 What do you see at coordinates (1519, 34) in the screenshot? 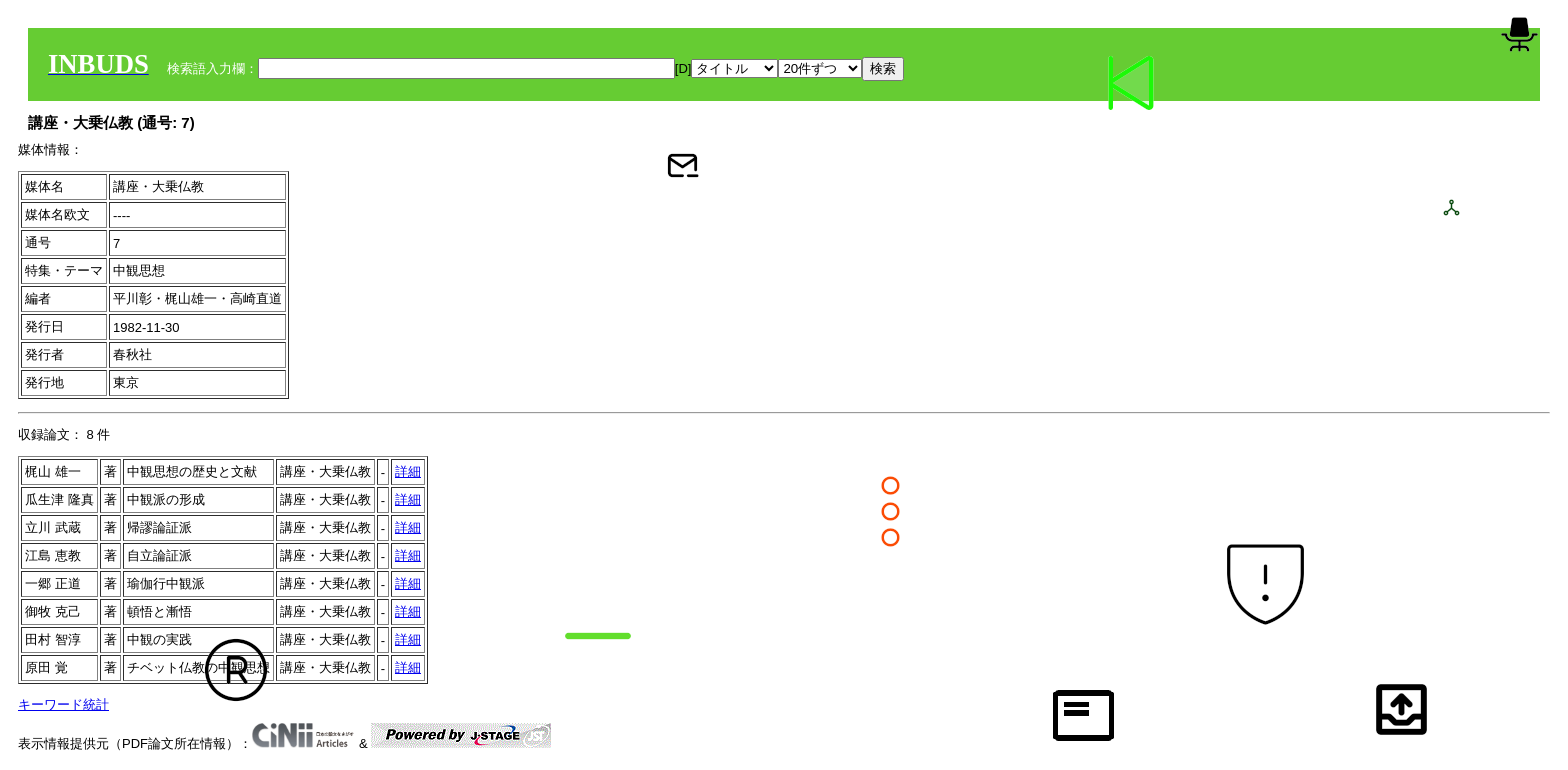
I see `workspace or office settings` at bounding box center [1519, 34].